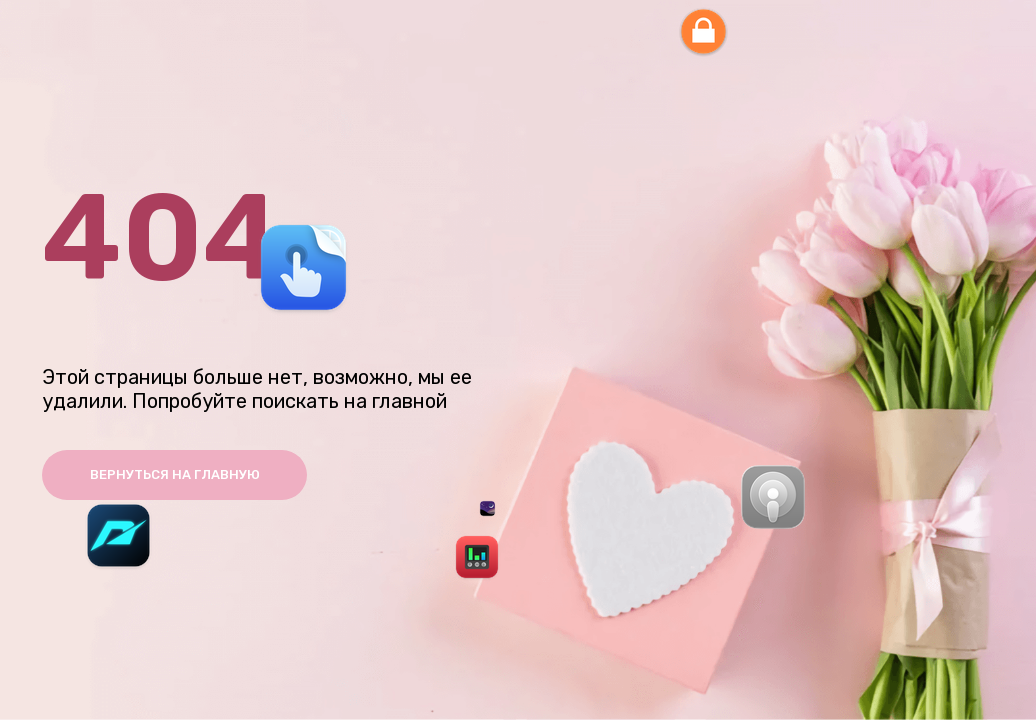 The image size is (1036, 720). Describe the element at coordinates (703, 31) in the screenshot. I see `indicates a locked or protected file` at that location.